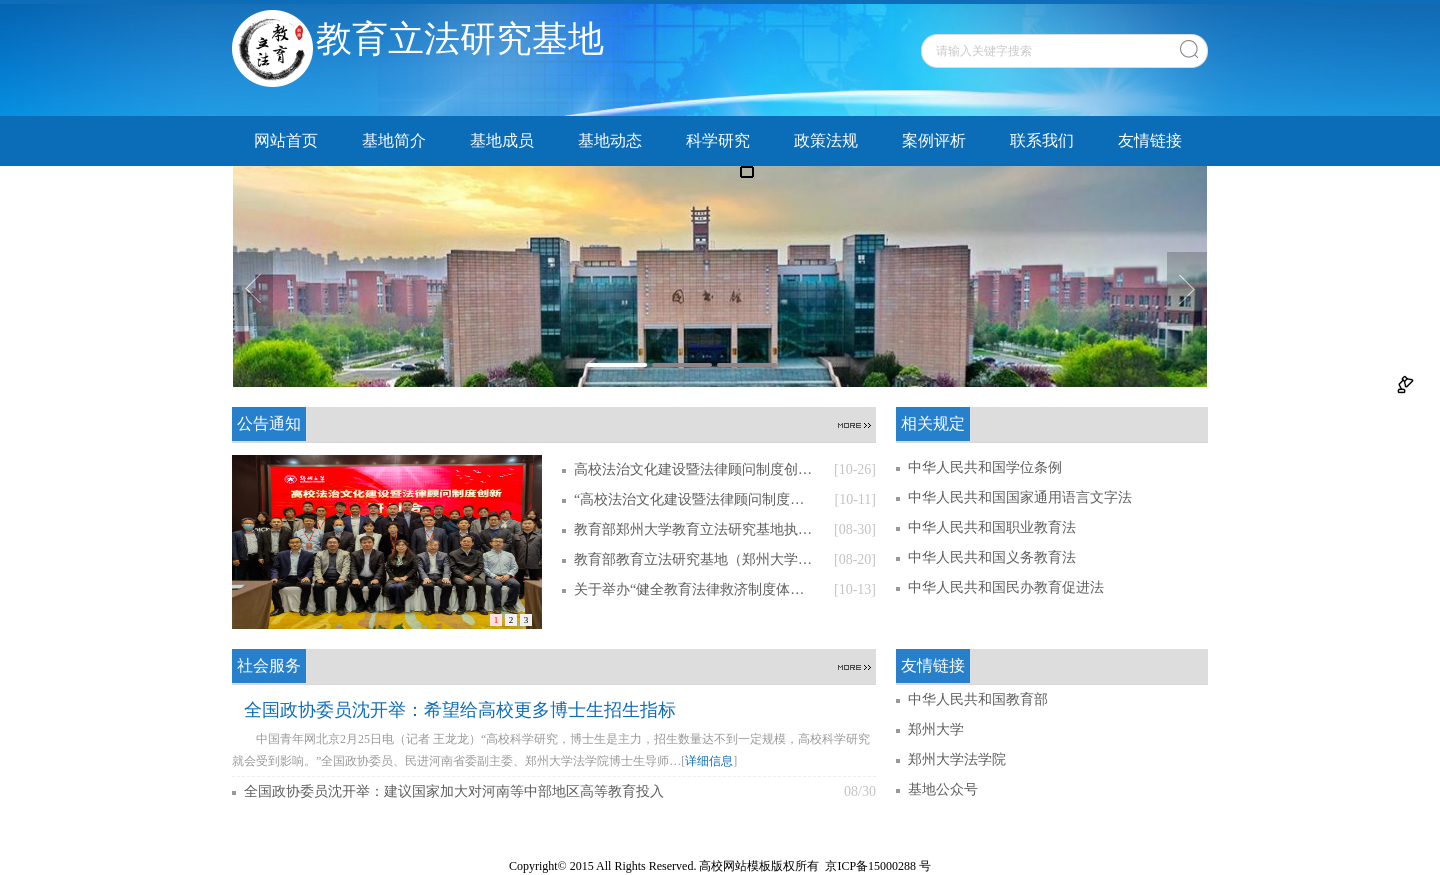 The width and height of the screenshot is (1440, 875). Describe the element at coordinates (747, 172) in the screenshot. I see `crop image to 3:2 aspect ratio` at that location.